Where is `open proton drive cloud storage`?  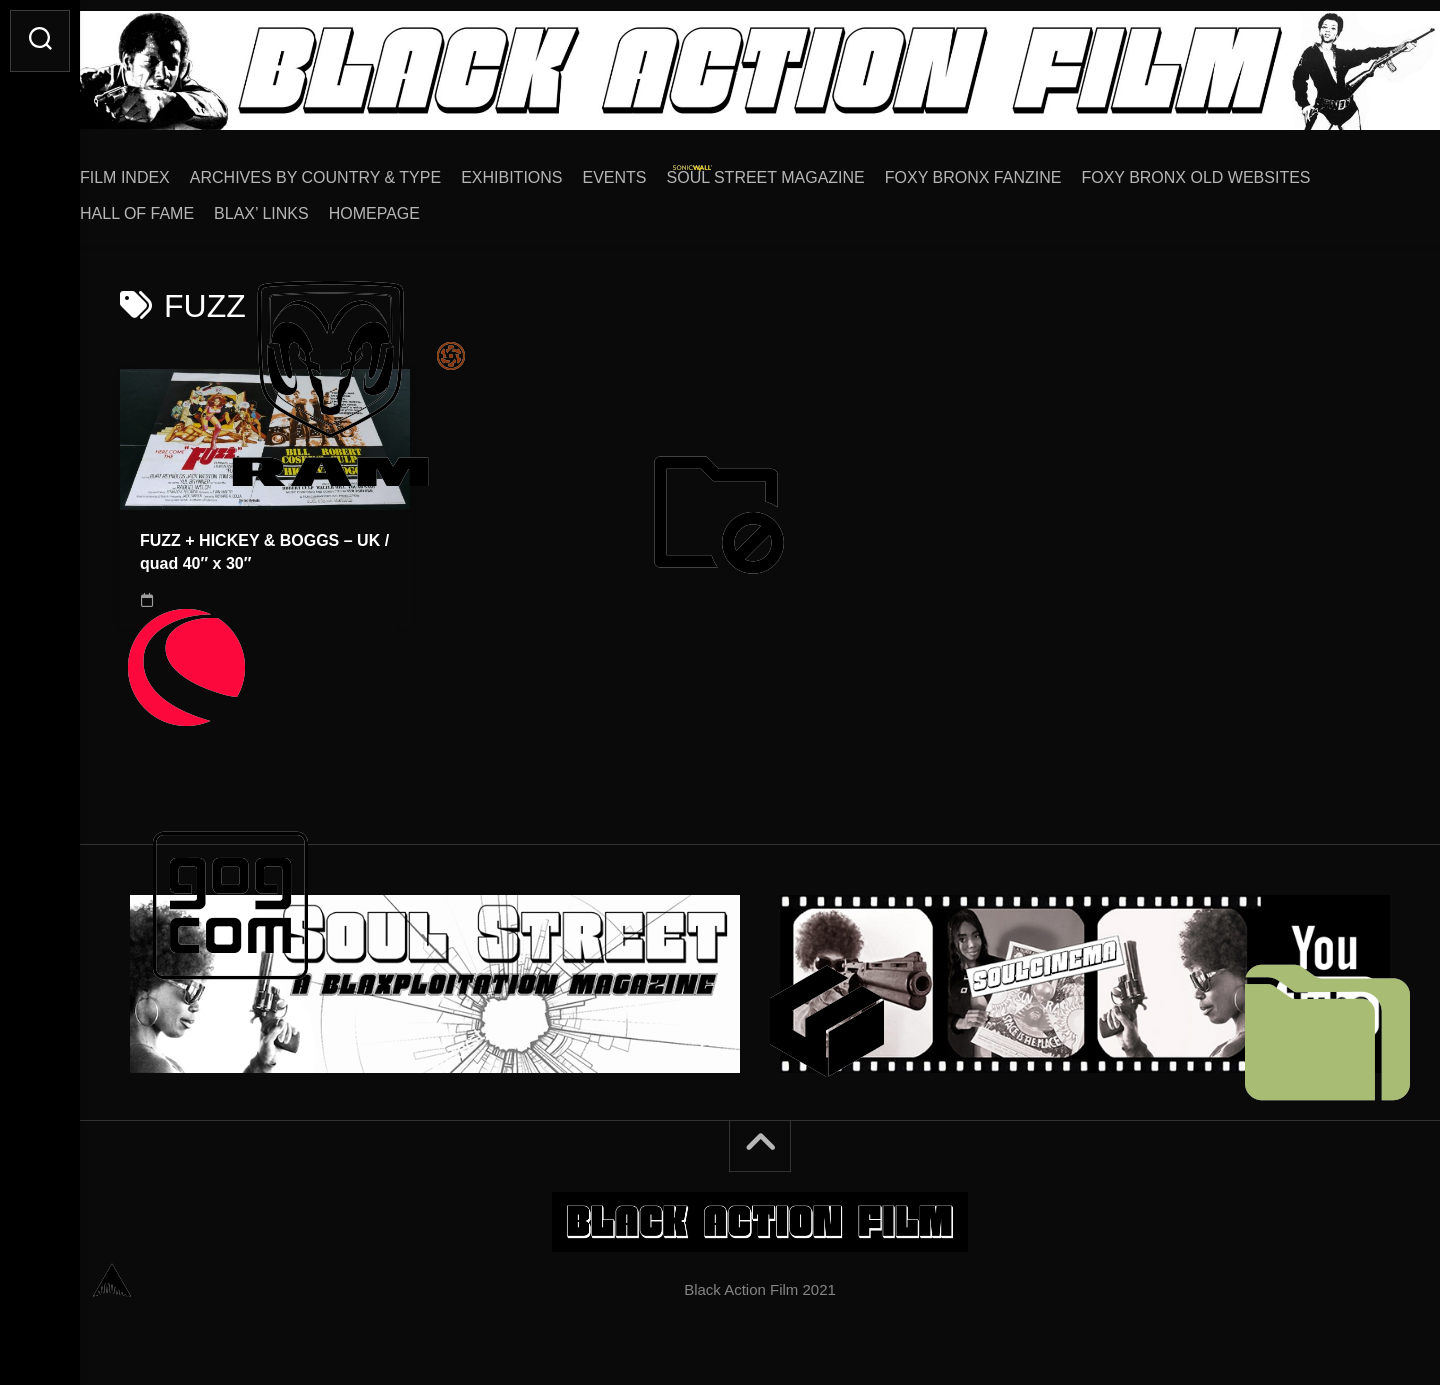 open proton drive cloud storage is located at coordinates (1327, 1032).